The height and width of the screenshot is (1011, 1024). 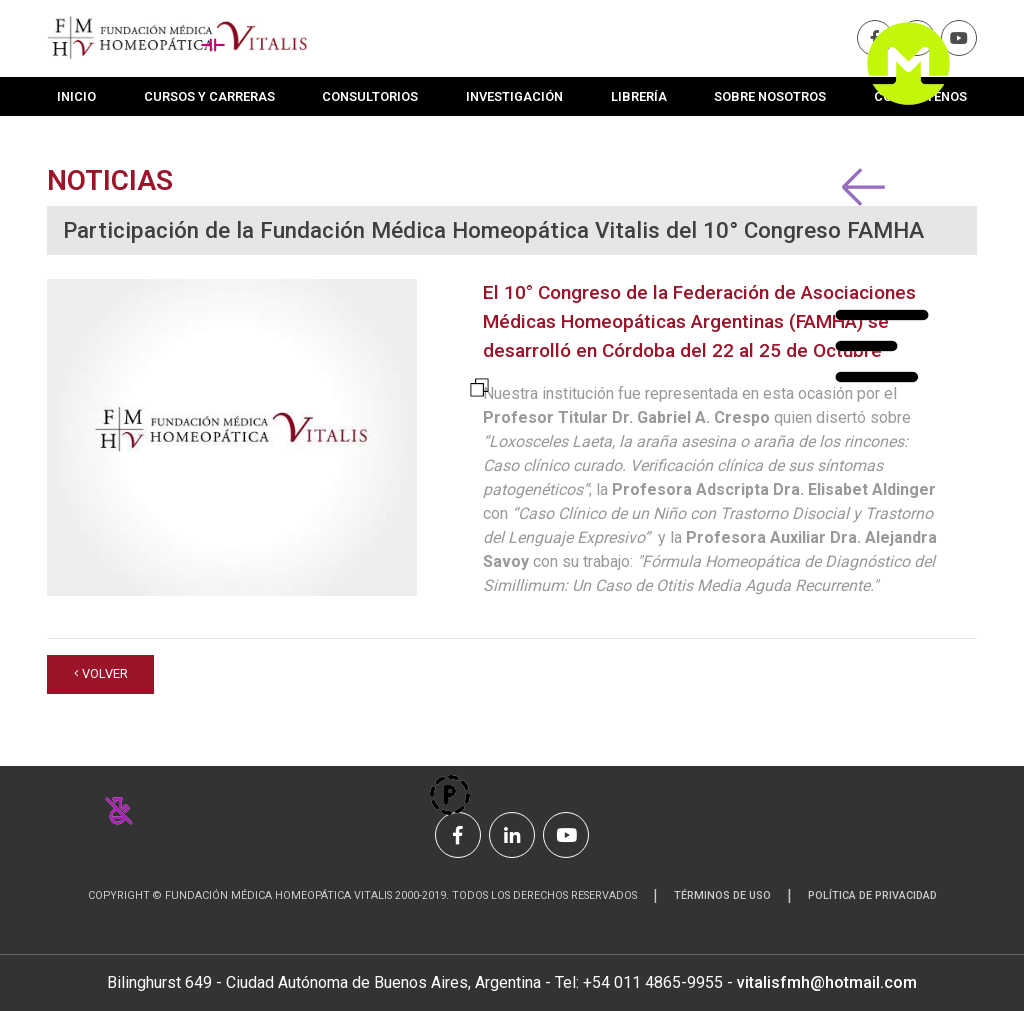 I want to click on align text to the left, so click(x=882, y=346).